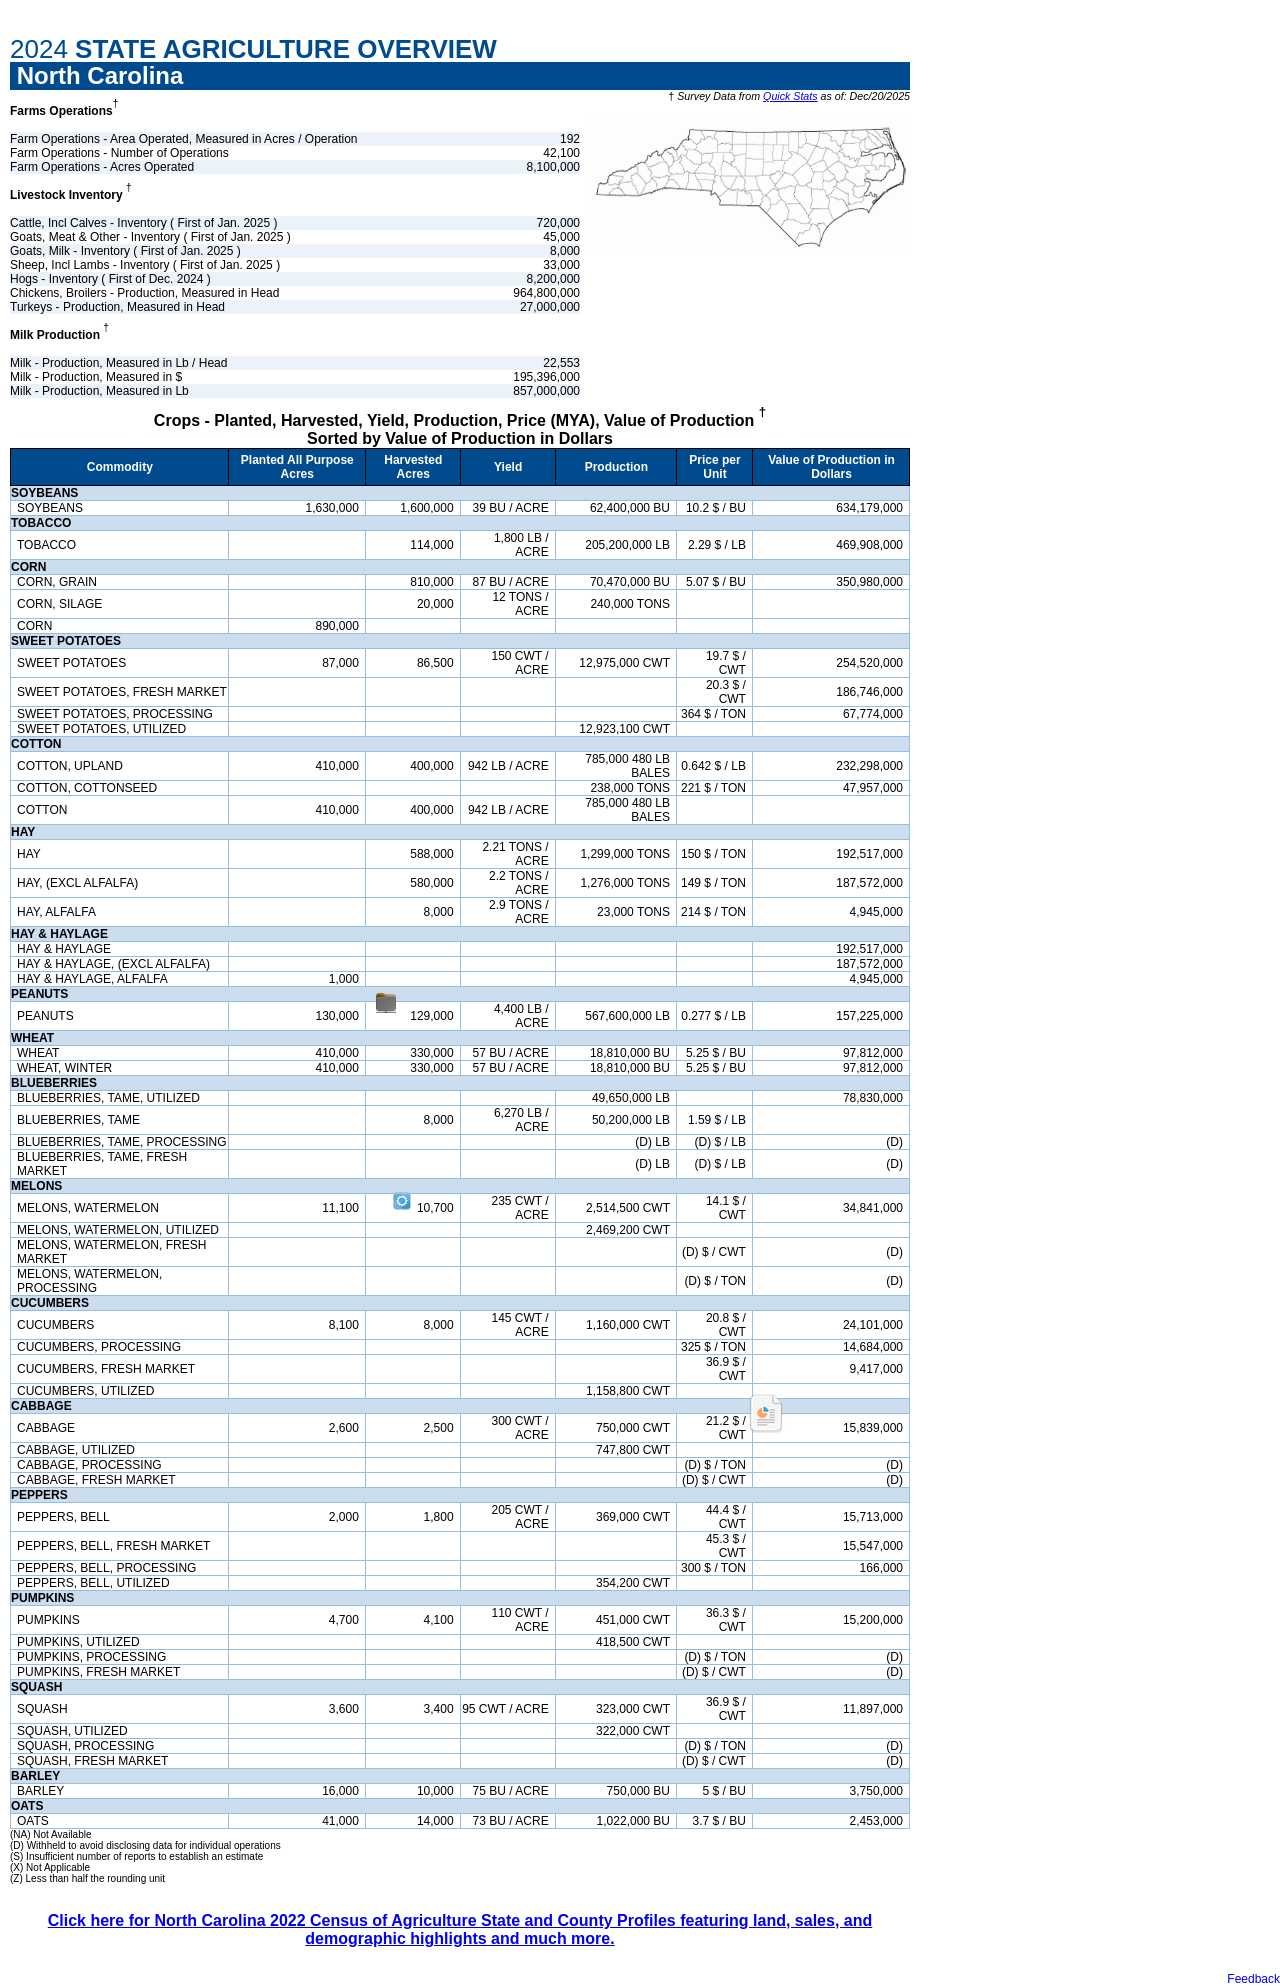 The height and width of the screenshot is (1986, 1280). Describe the element at coordinates (766, 1413) in the screenshot. I see `open a presentation file` at that location.